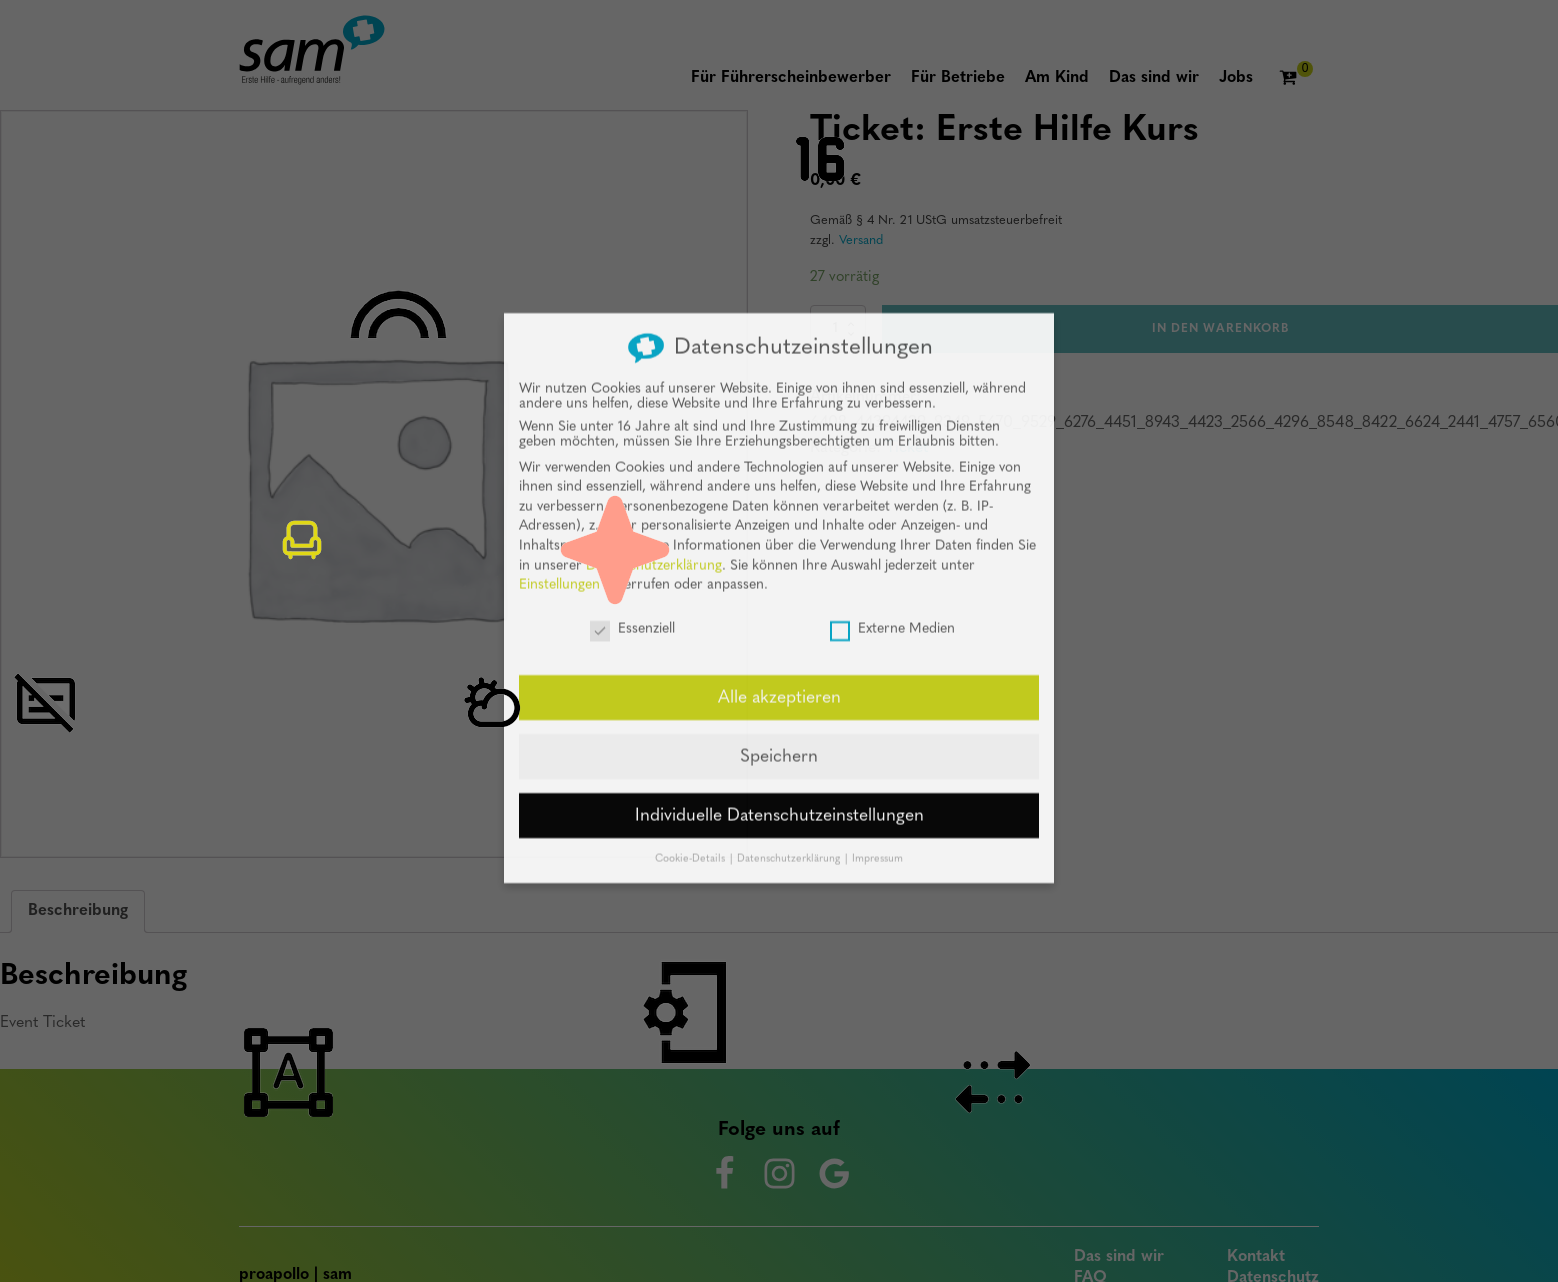  Describe the element at coordinates (684, 1012) in the screenshot. I see `configure device pairing settings` at that location.